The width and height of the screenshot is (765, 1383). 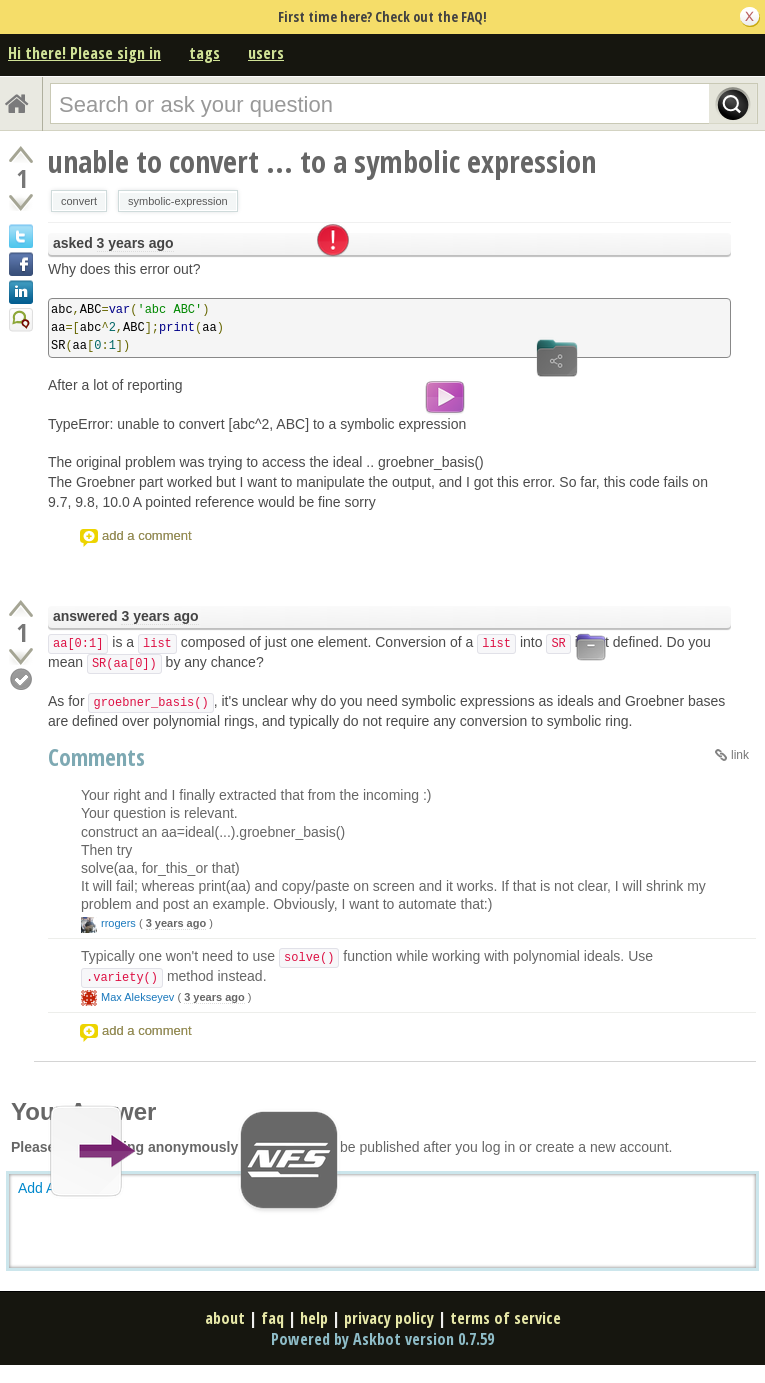 I want to click on export document to another location, so click(x=86, y=1151).